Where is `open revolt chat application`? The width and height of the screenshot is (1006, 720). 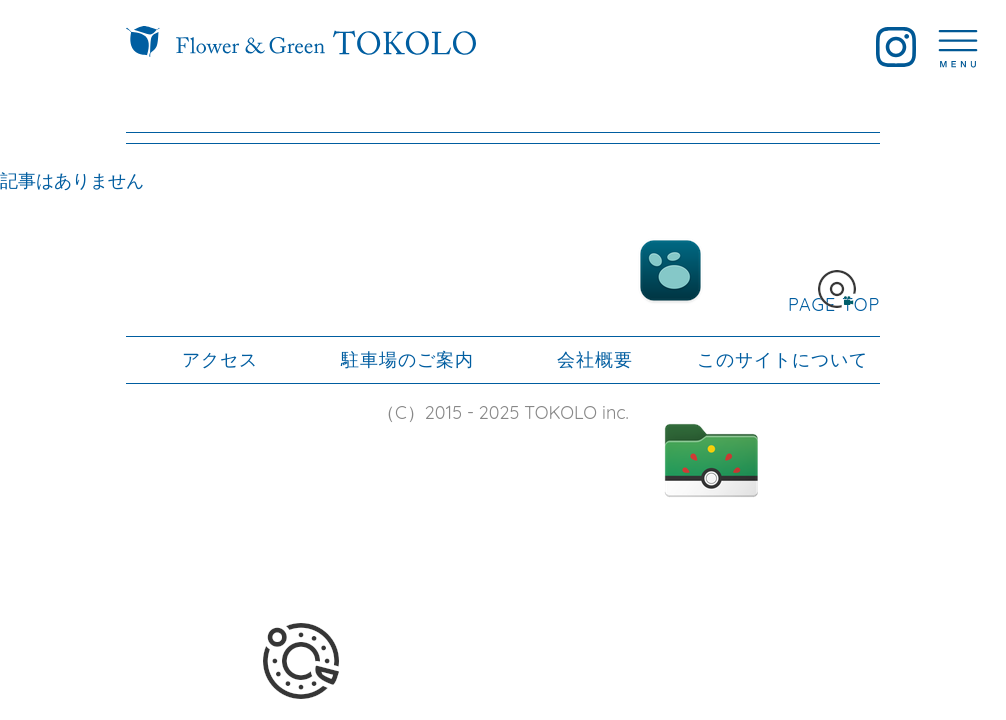 open revolt chat application is located at coordinates (301, 661).